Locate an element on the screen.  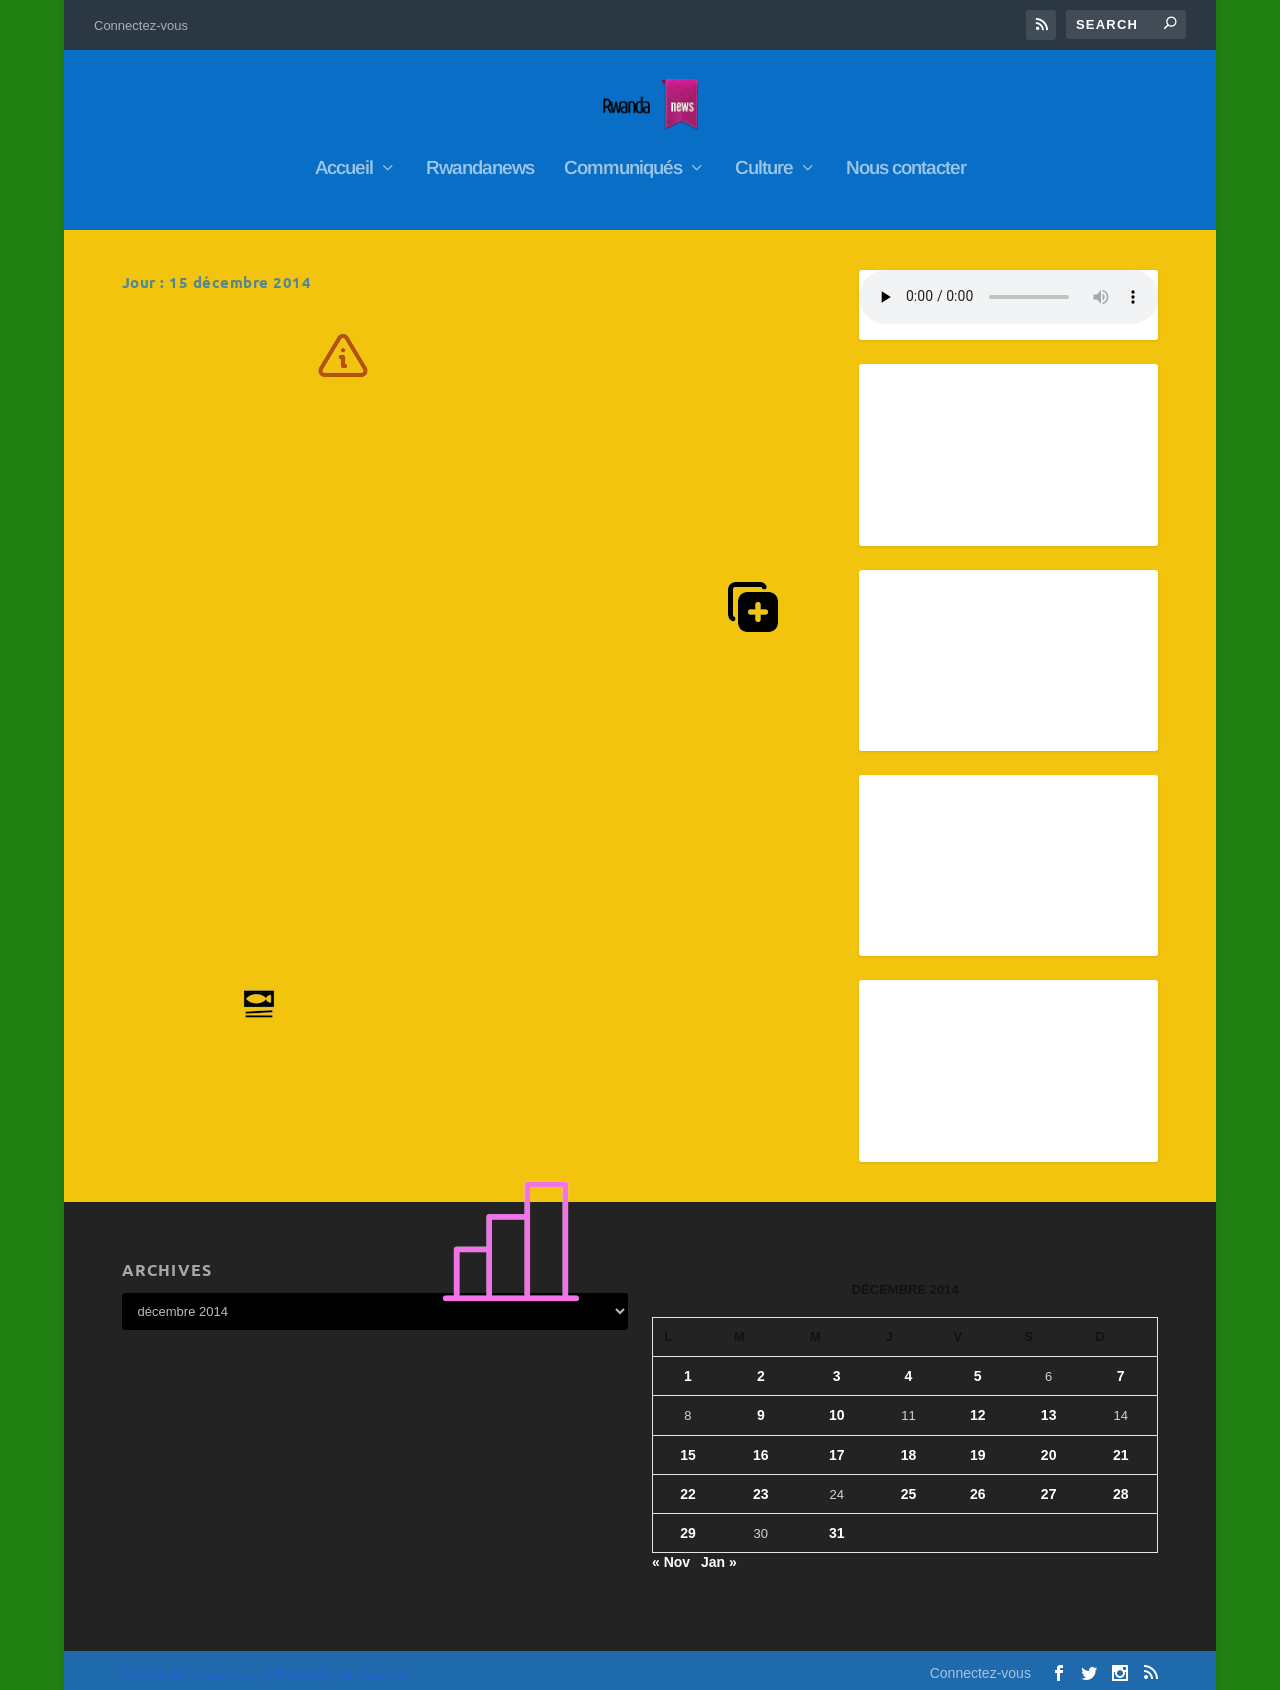
view important information or notice is located at coordinates (343, 357).